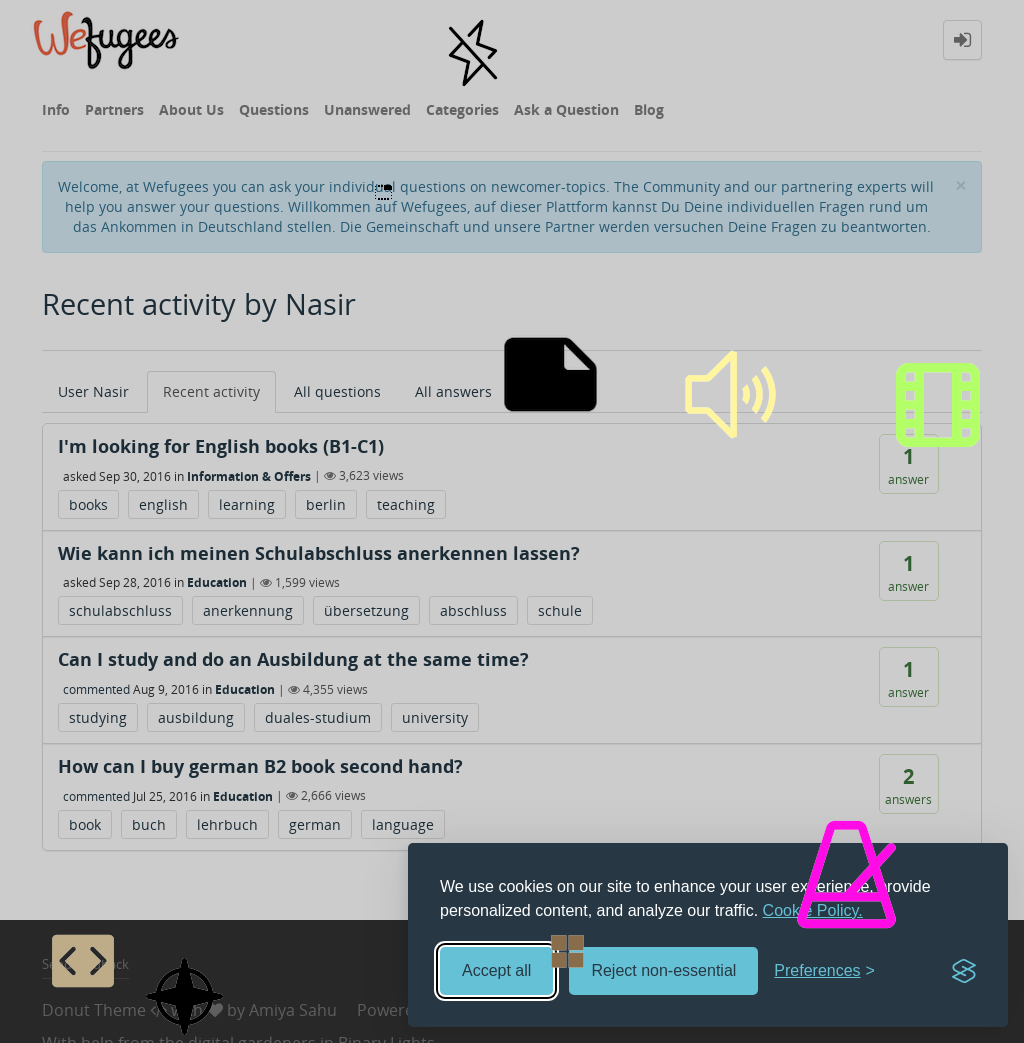  I want to click on access navigation or compass features, so click(184, 996).